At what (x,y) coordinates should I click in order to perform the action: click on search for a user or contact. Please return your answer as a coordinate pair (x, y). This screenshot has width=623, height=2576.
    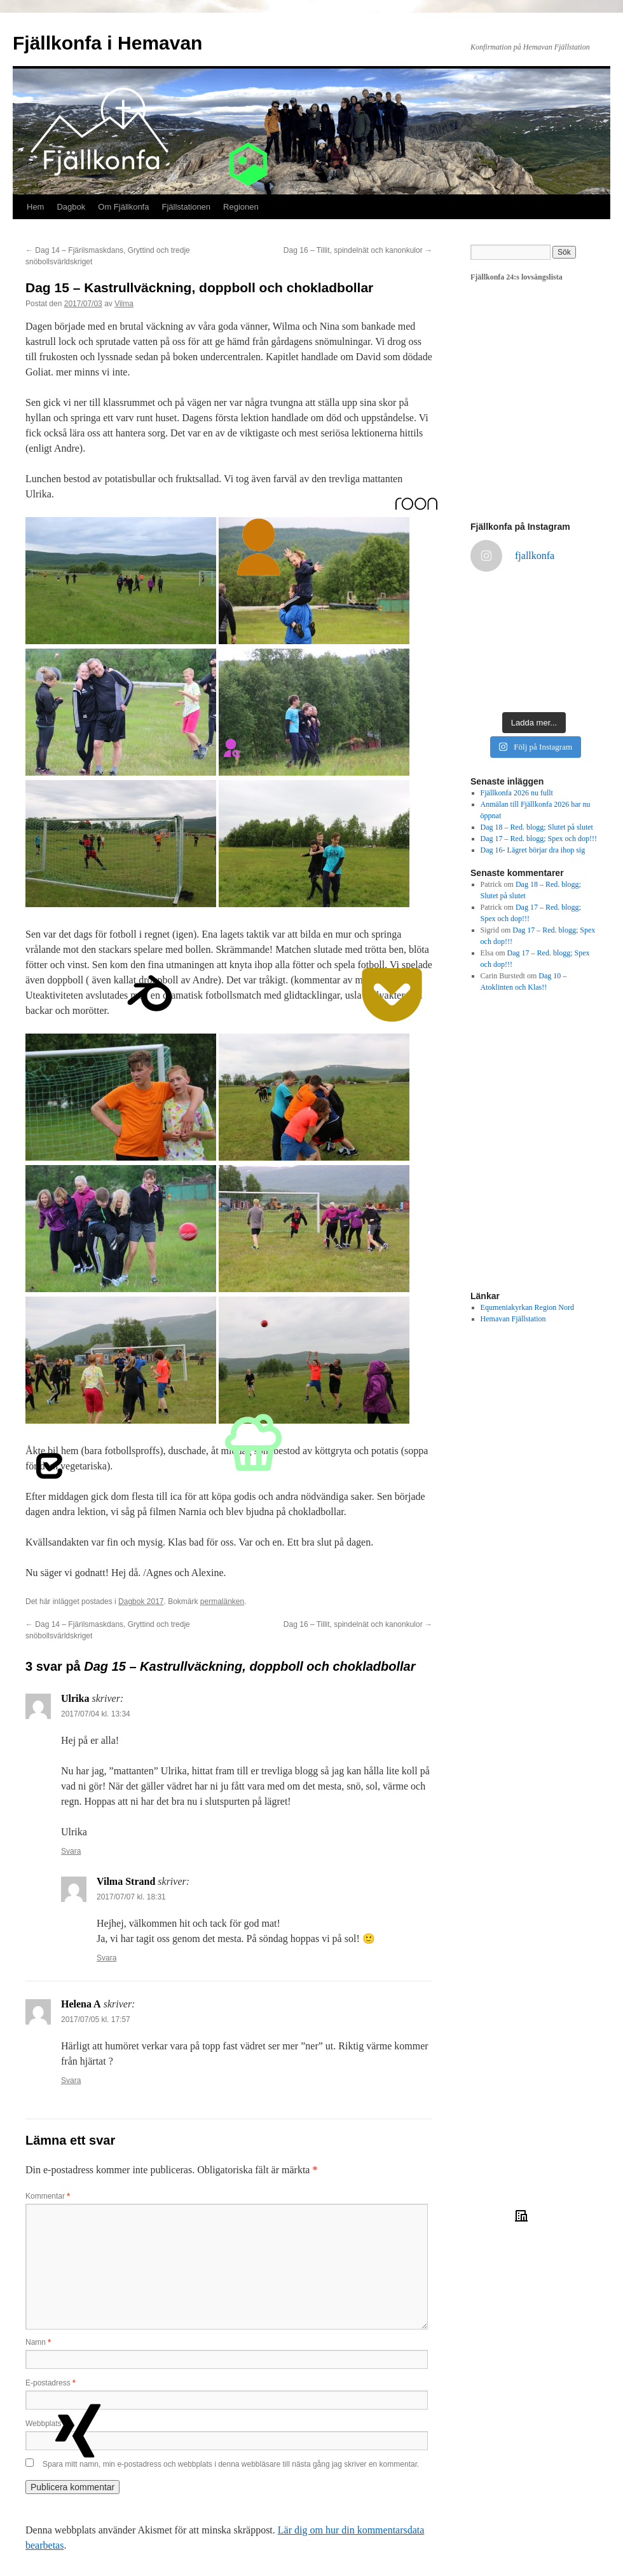
    Looking at the image, I should click on (231, 748).